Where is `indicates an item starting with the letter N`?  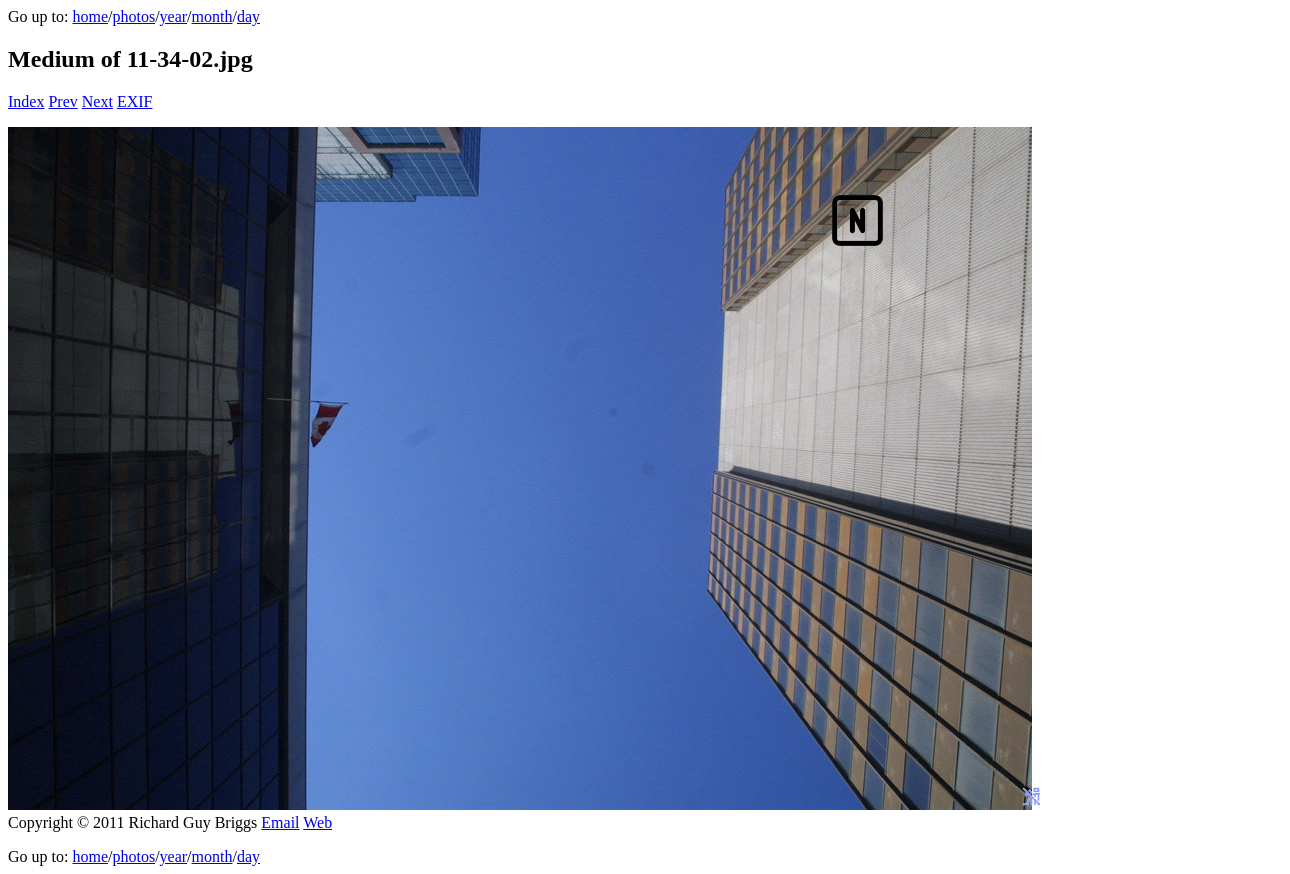 indicates an item starting with the letter N is located at coordinates (857, 220).